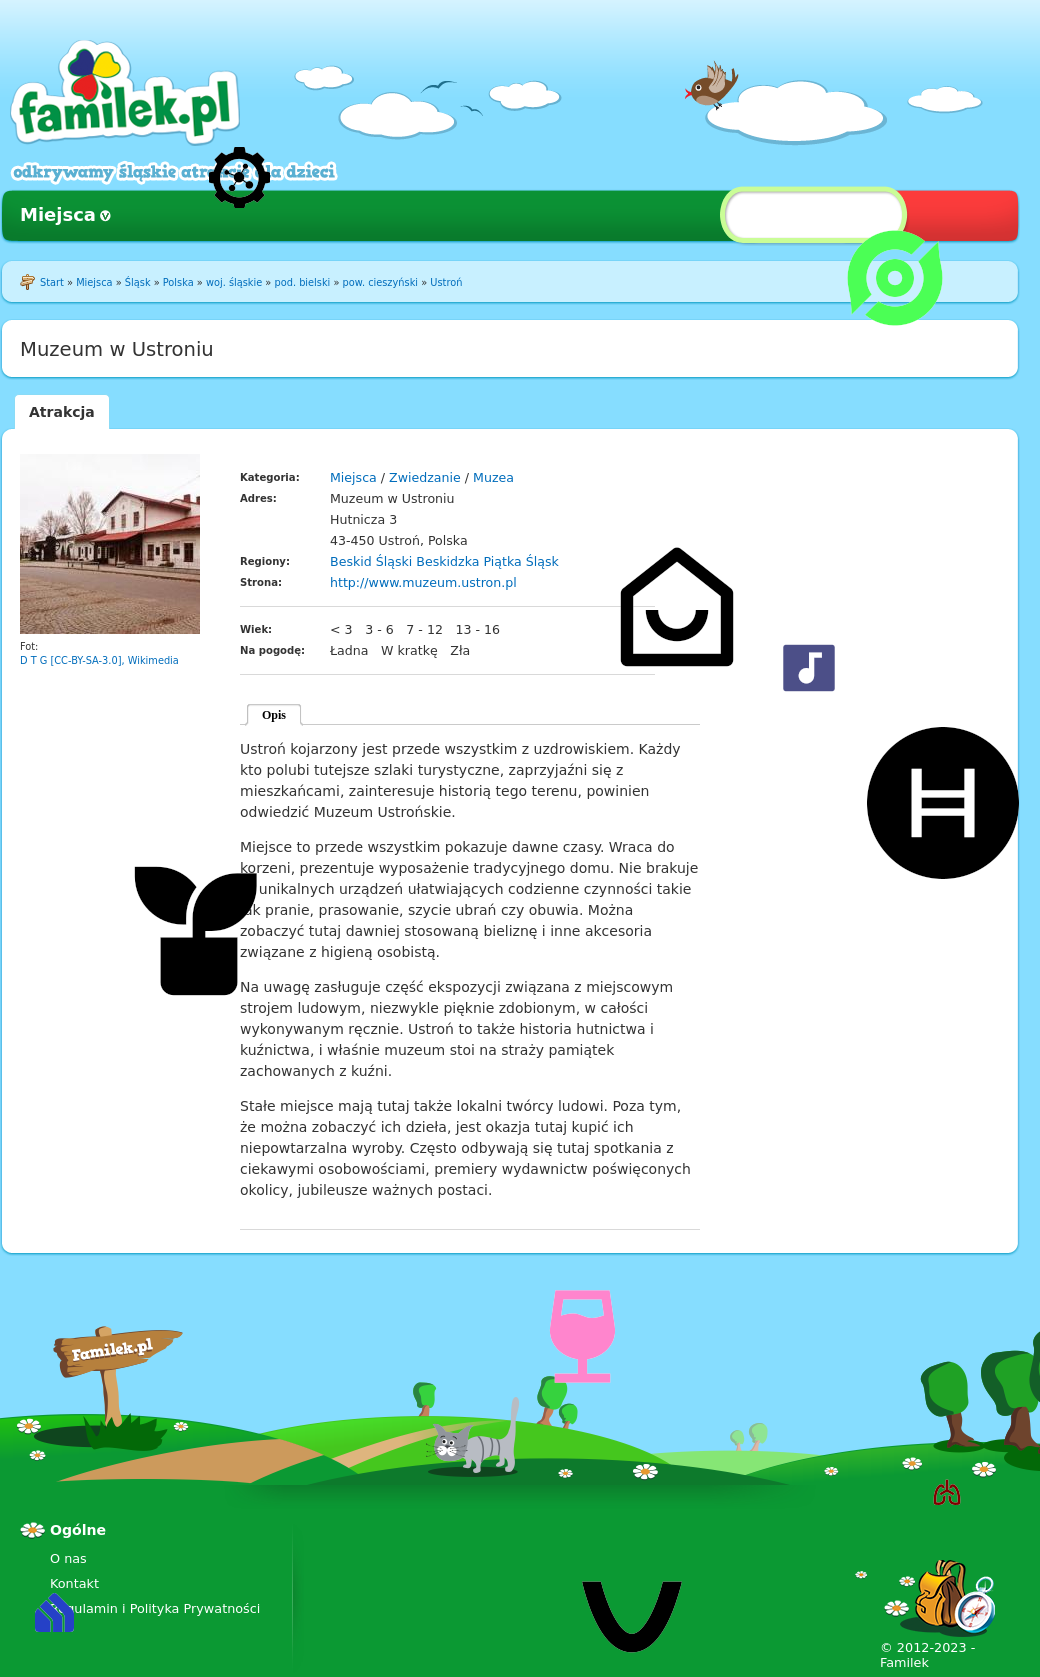 The width and height of the screenshot is (1040, 1677). What do you see at coordinates (632, 1617) in the screenshot?
I see `visit the voelkner website or store` at bounding box center [632, 1617].